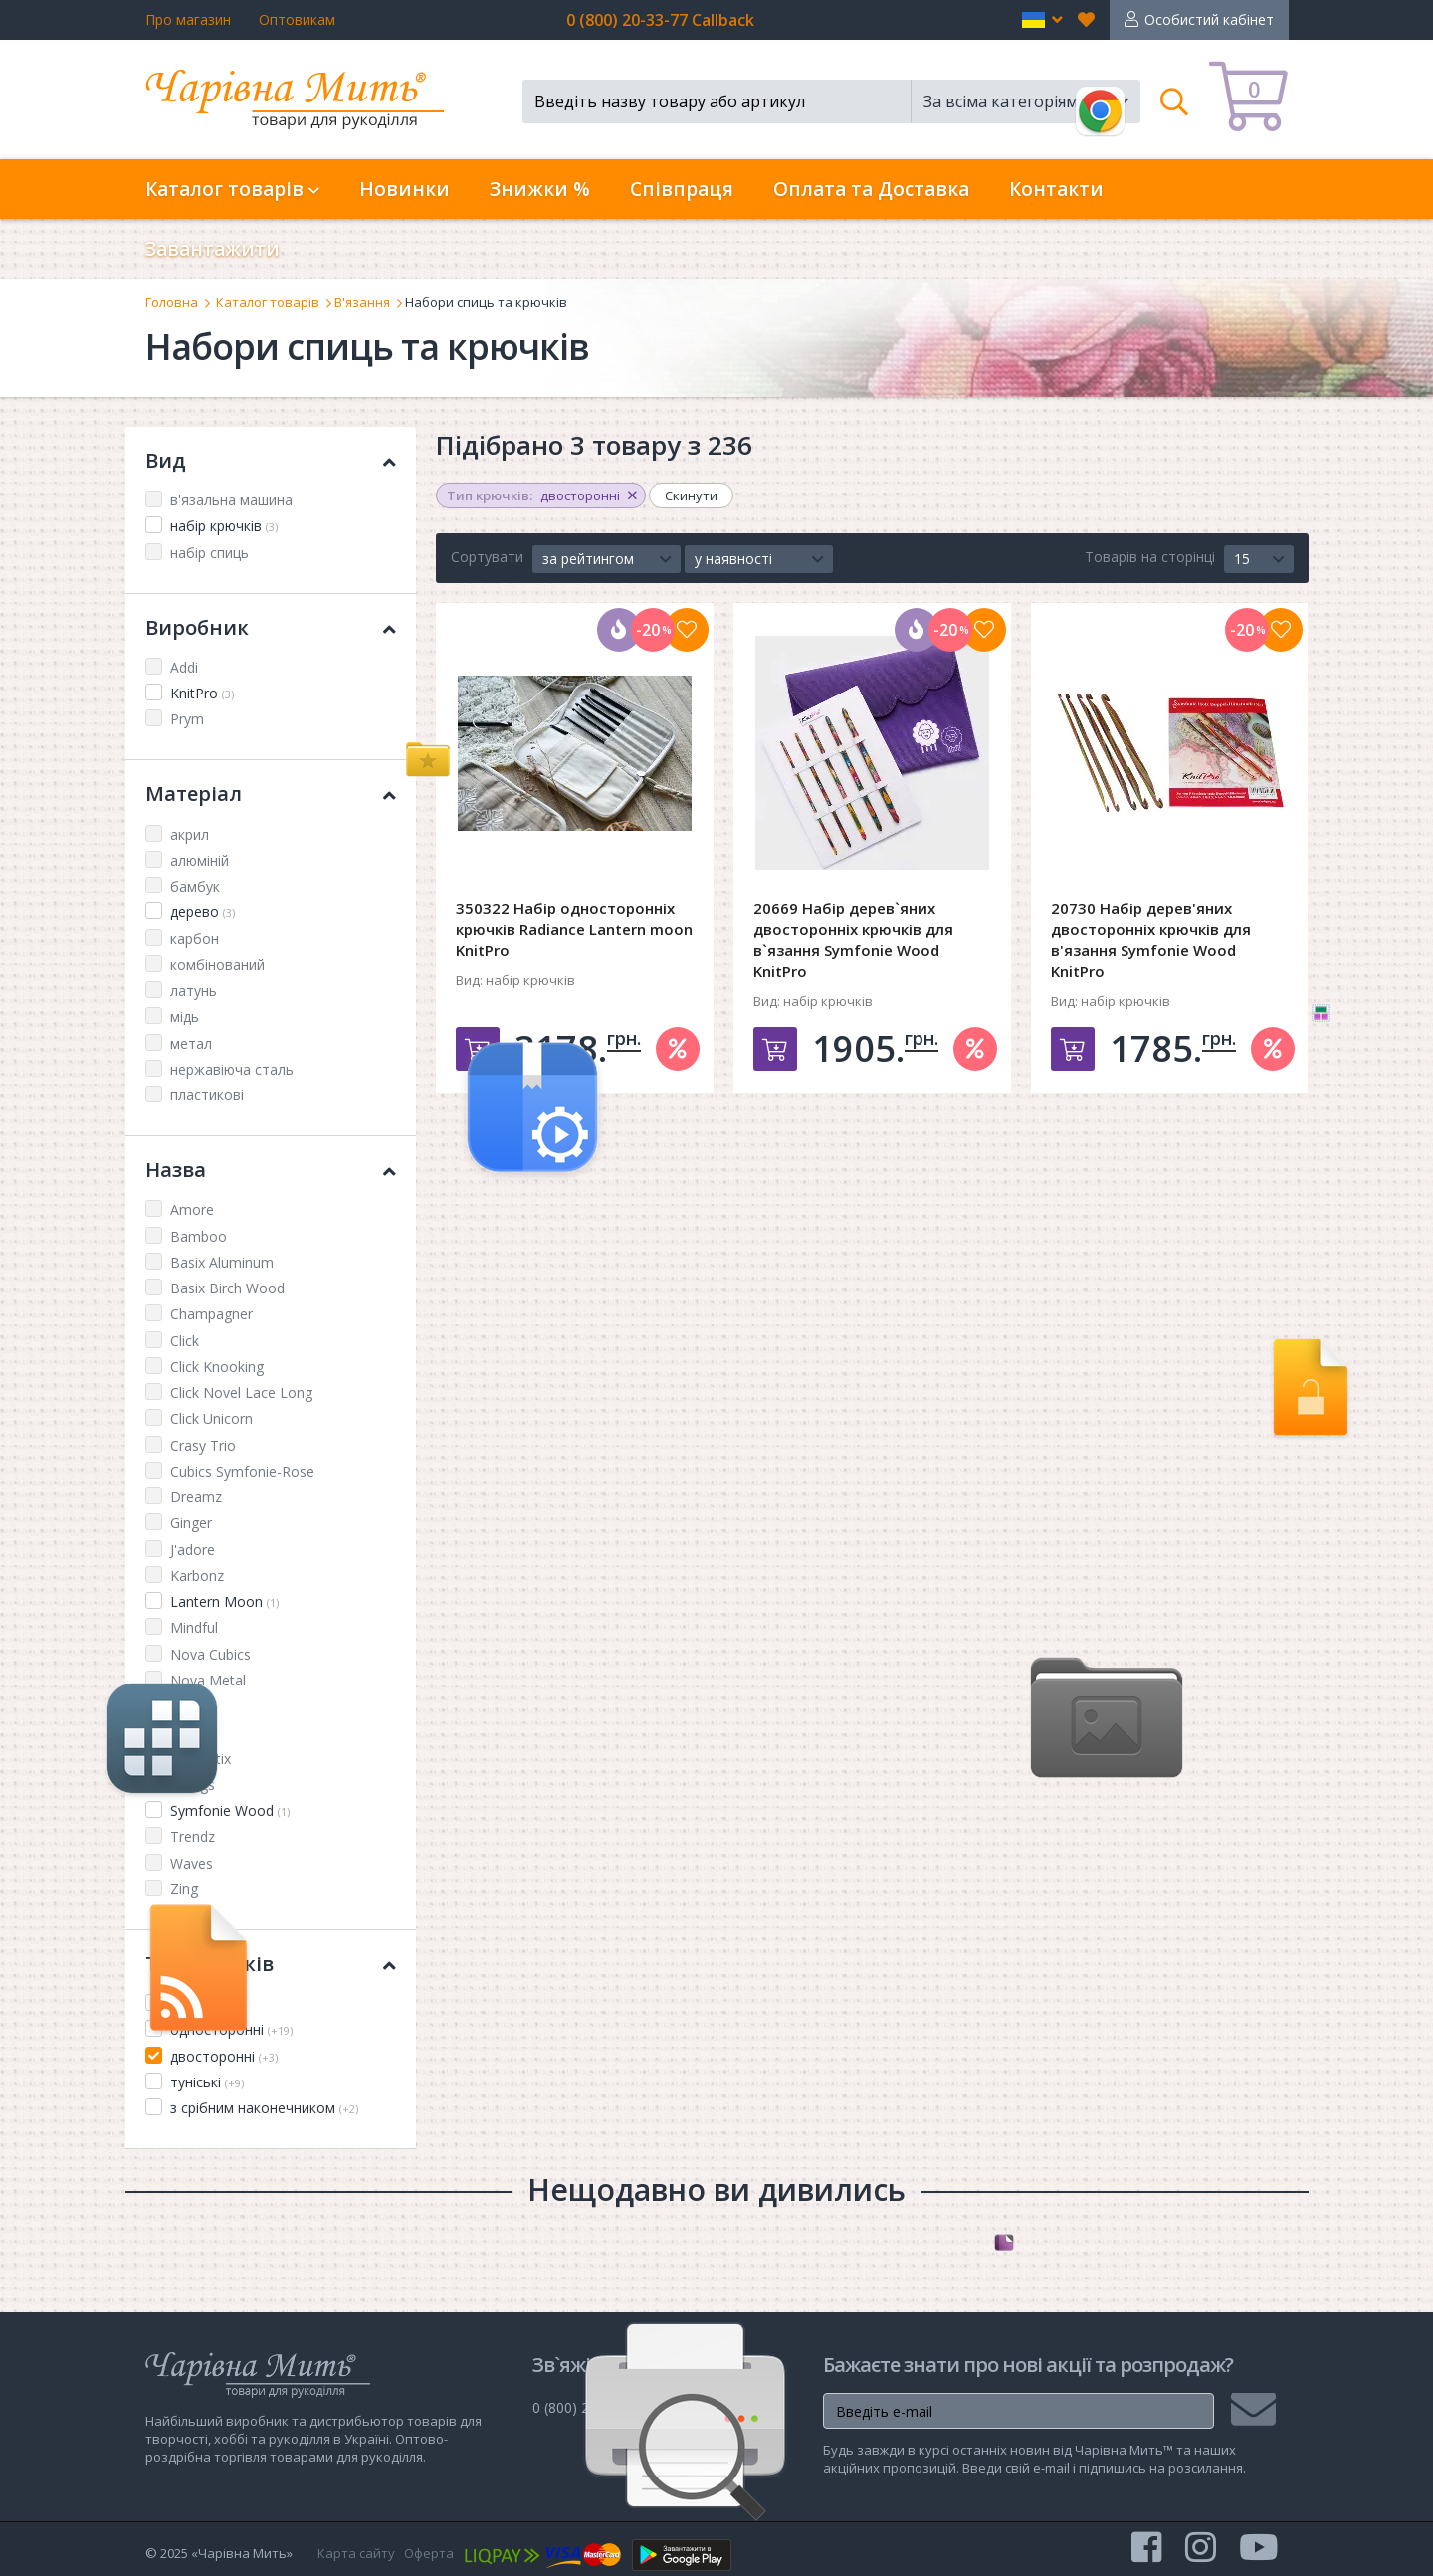 This screenshot has height=2576, width=1433. Describe the element at coordinates (428, 759) in the screenshot. I see `access your bookmarked or favorite files` at that location.